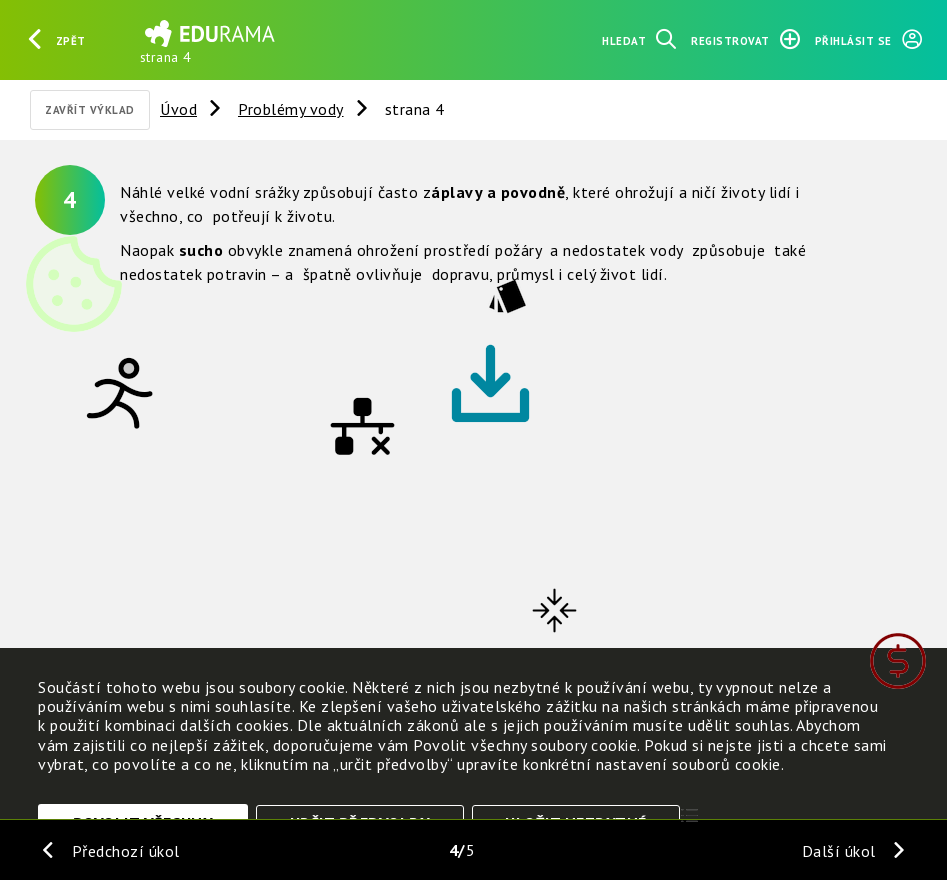 Image resolution: width=947 pixels, height=880 pixels. What do you see at coordinates (74, 284) in the screenshot?
I see `manage cookie preferences and privacy settings` at bounding box center [74, 284].